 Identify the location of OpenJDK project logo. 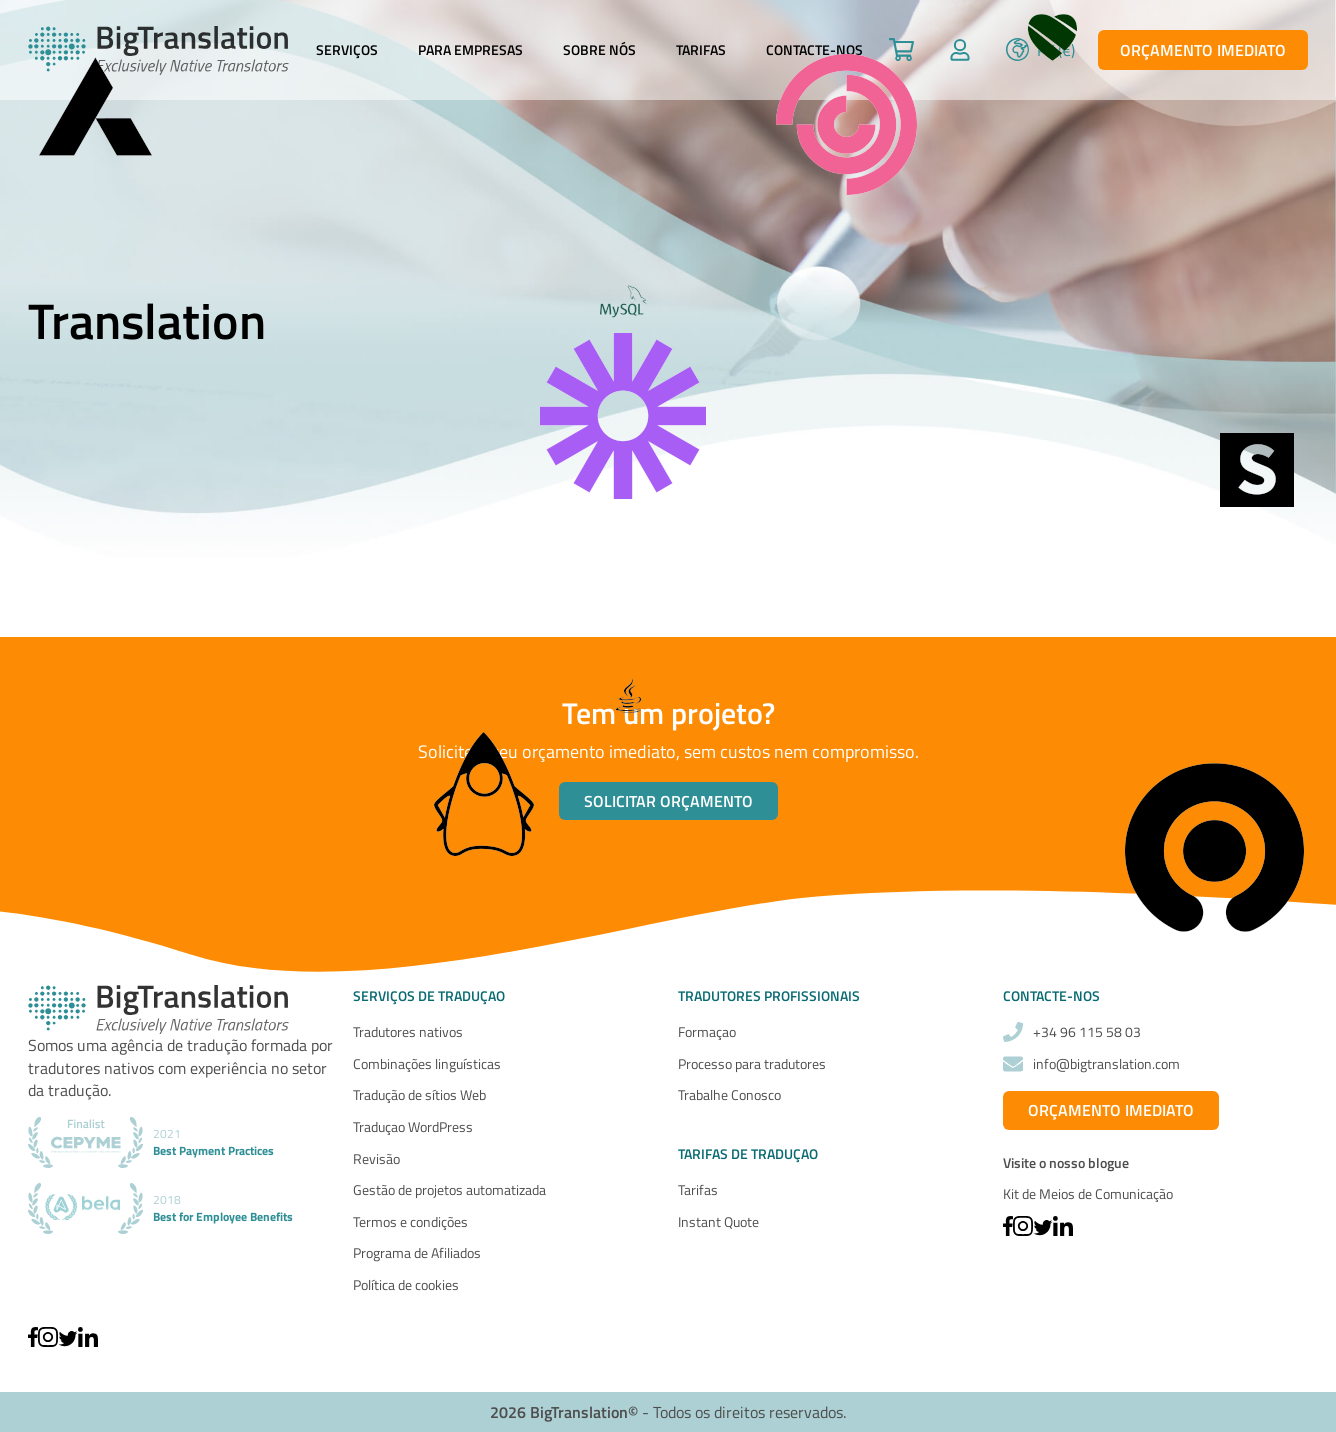
(484, 794).